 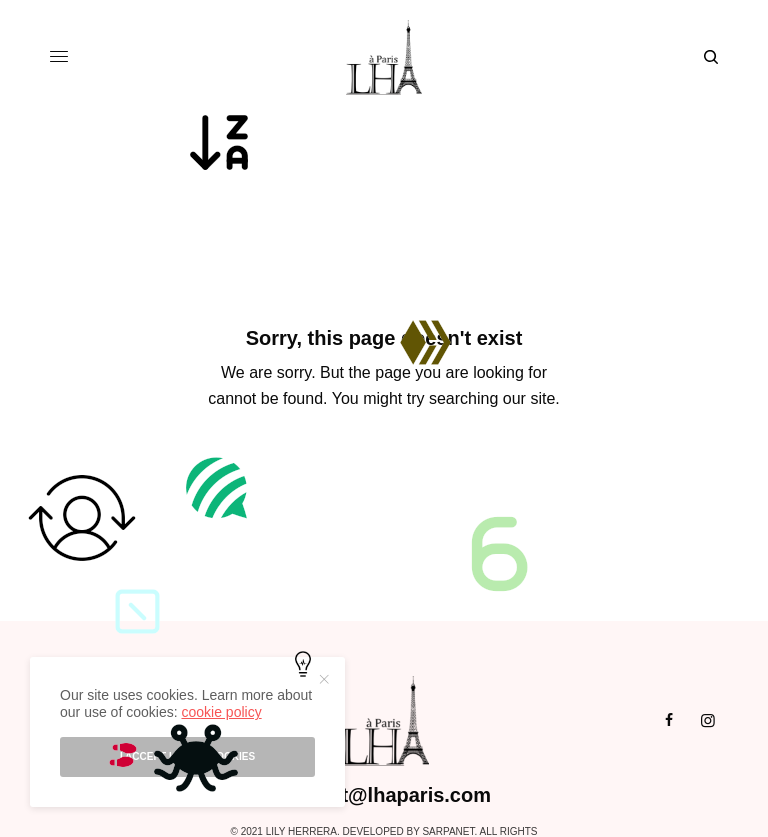 What do you see at coordinates (82, 518) in the screenshot?
I see `switch between user accounts` at bounding box center [82, 518].